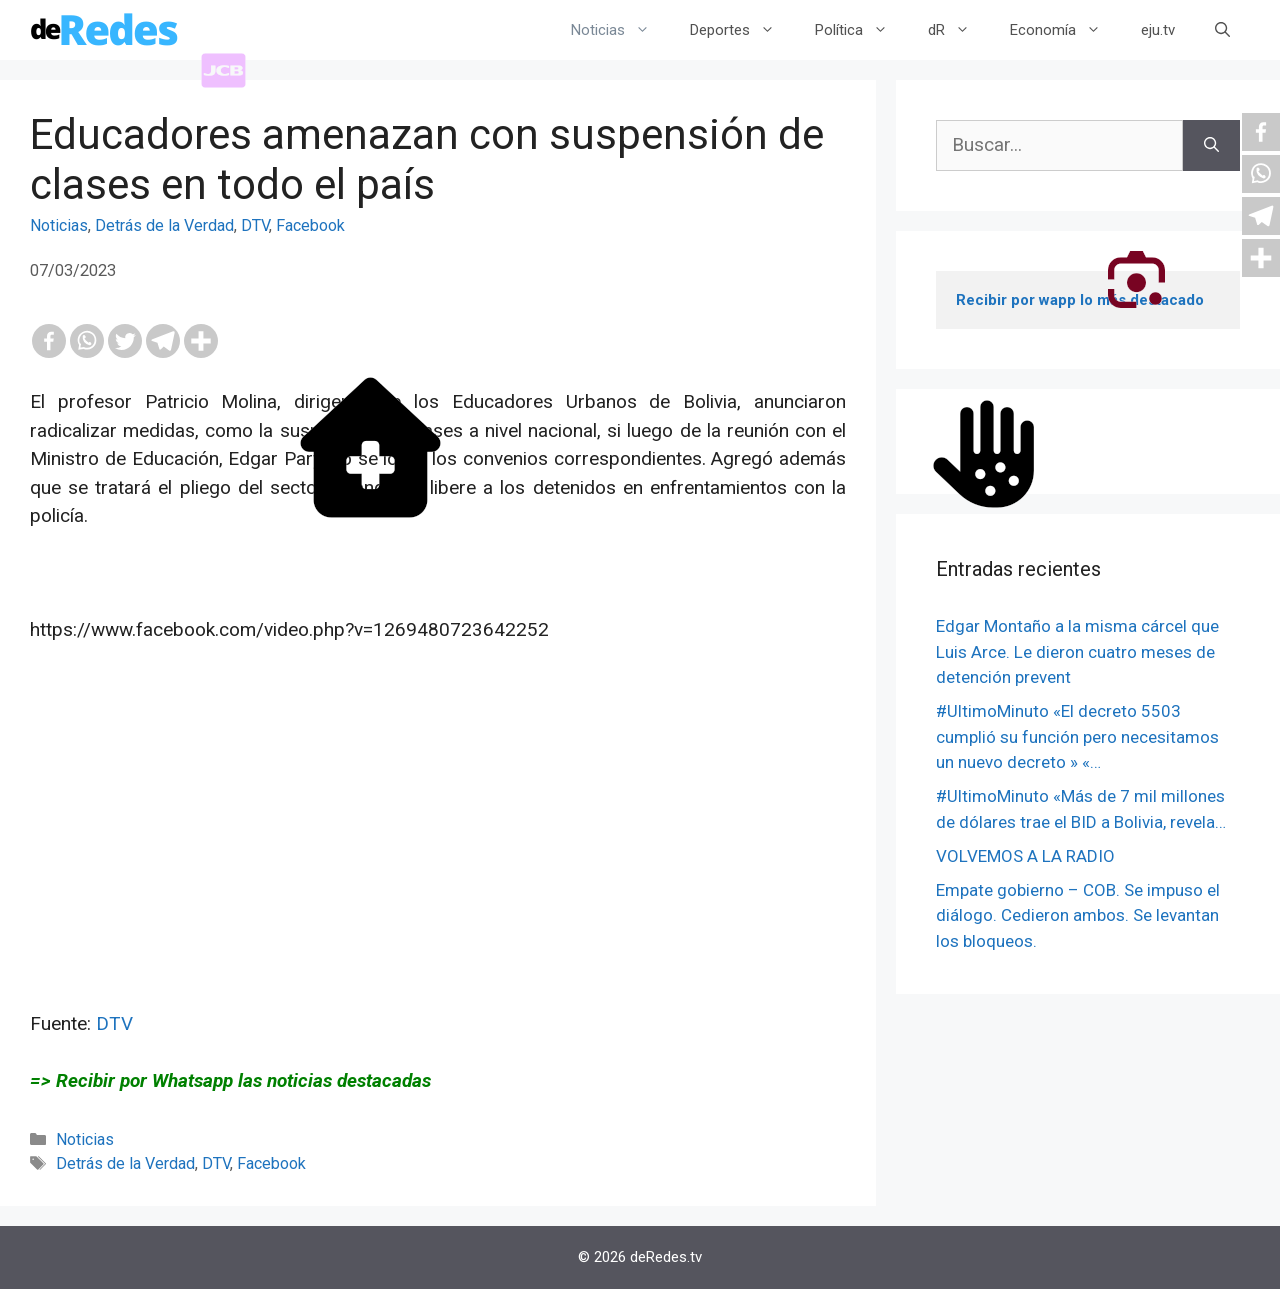 The image size is (1280, 1289). What do you see at coordinates (1136, 279) in the screenshot?
I see `open google lens to search with your camera` at bounding box center [1136, 279].